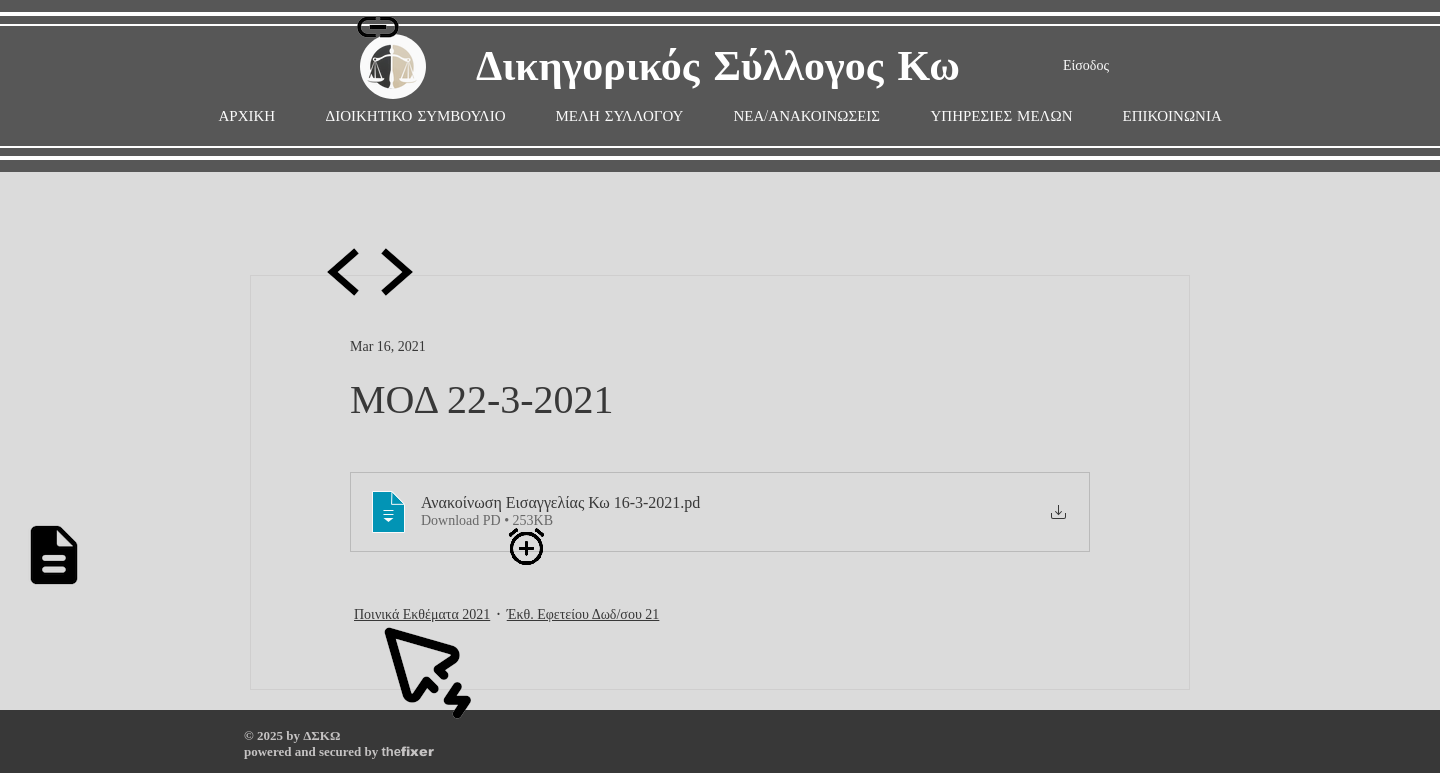 The height and width of the screenshot is (773, 1440). Describe the element at coordinates (526, 546) in the screenshot. I see `add a new alarm` at that location.